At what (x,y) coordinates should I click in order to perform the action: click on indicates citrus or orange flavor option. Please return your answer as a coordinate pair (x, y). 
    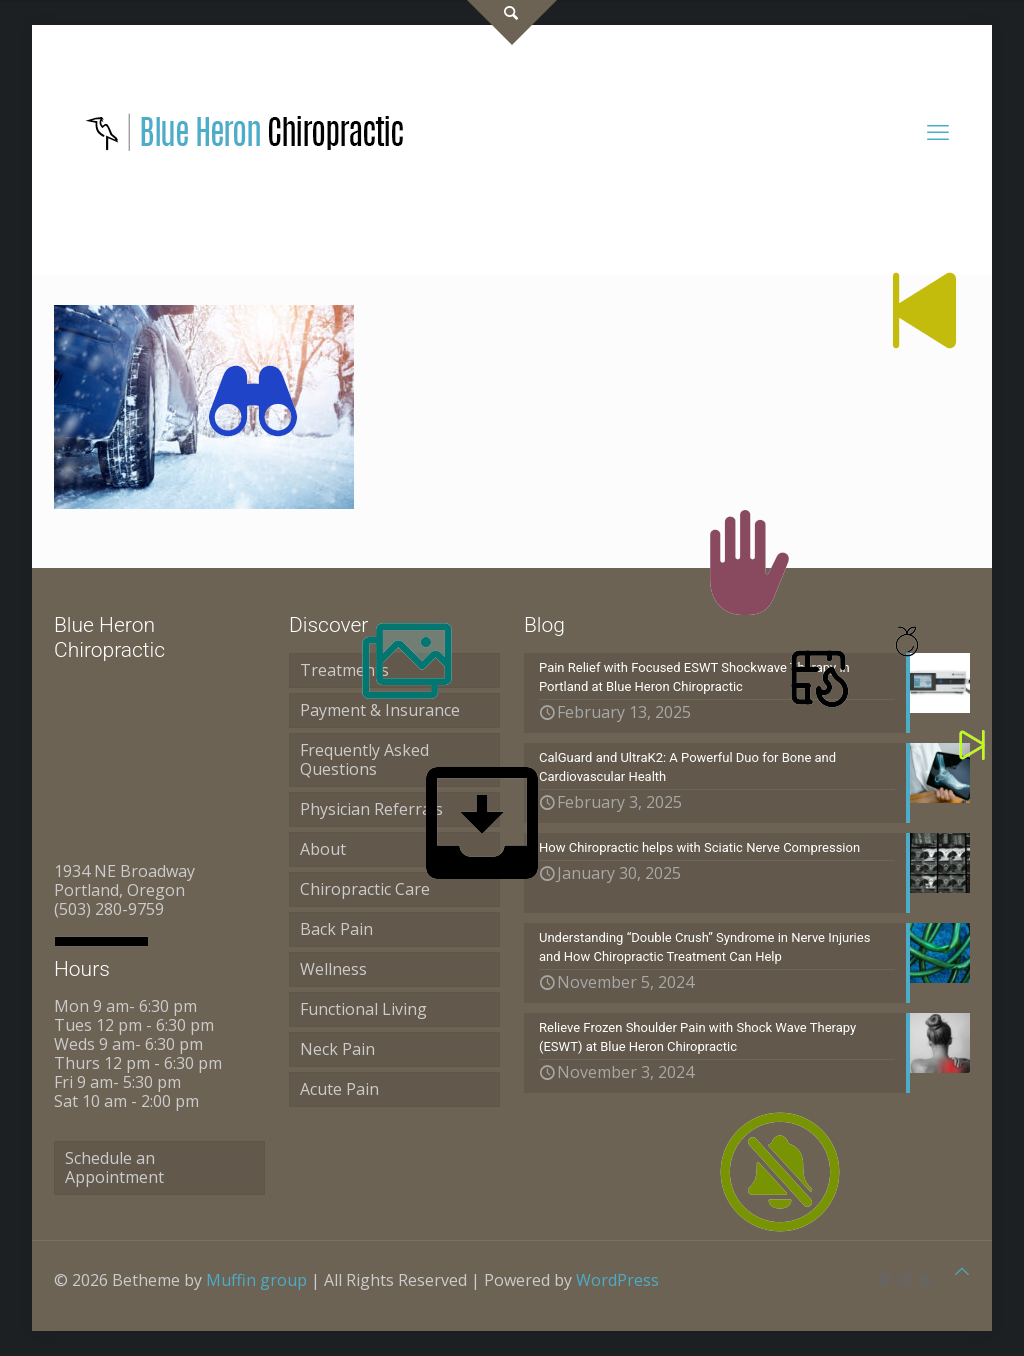
    Looking at the image, I should click on (907, 642).